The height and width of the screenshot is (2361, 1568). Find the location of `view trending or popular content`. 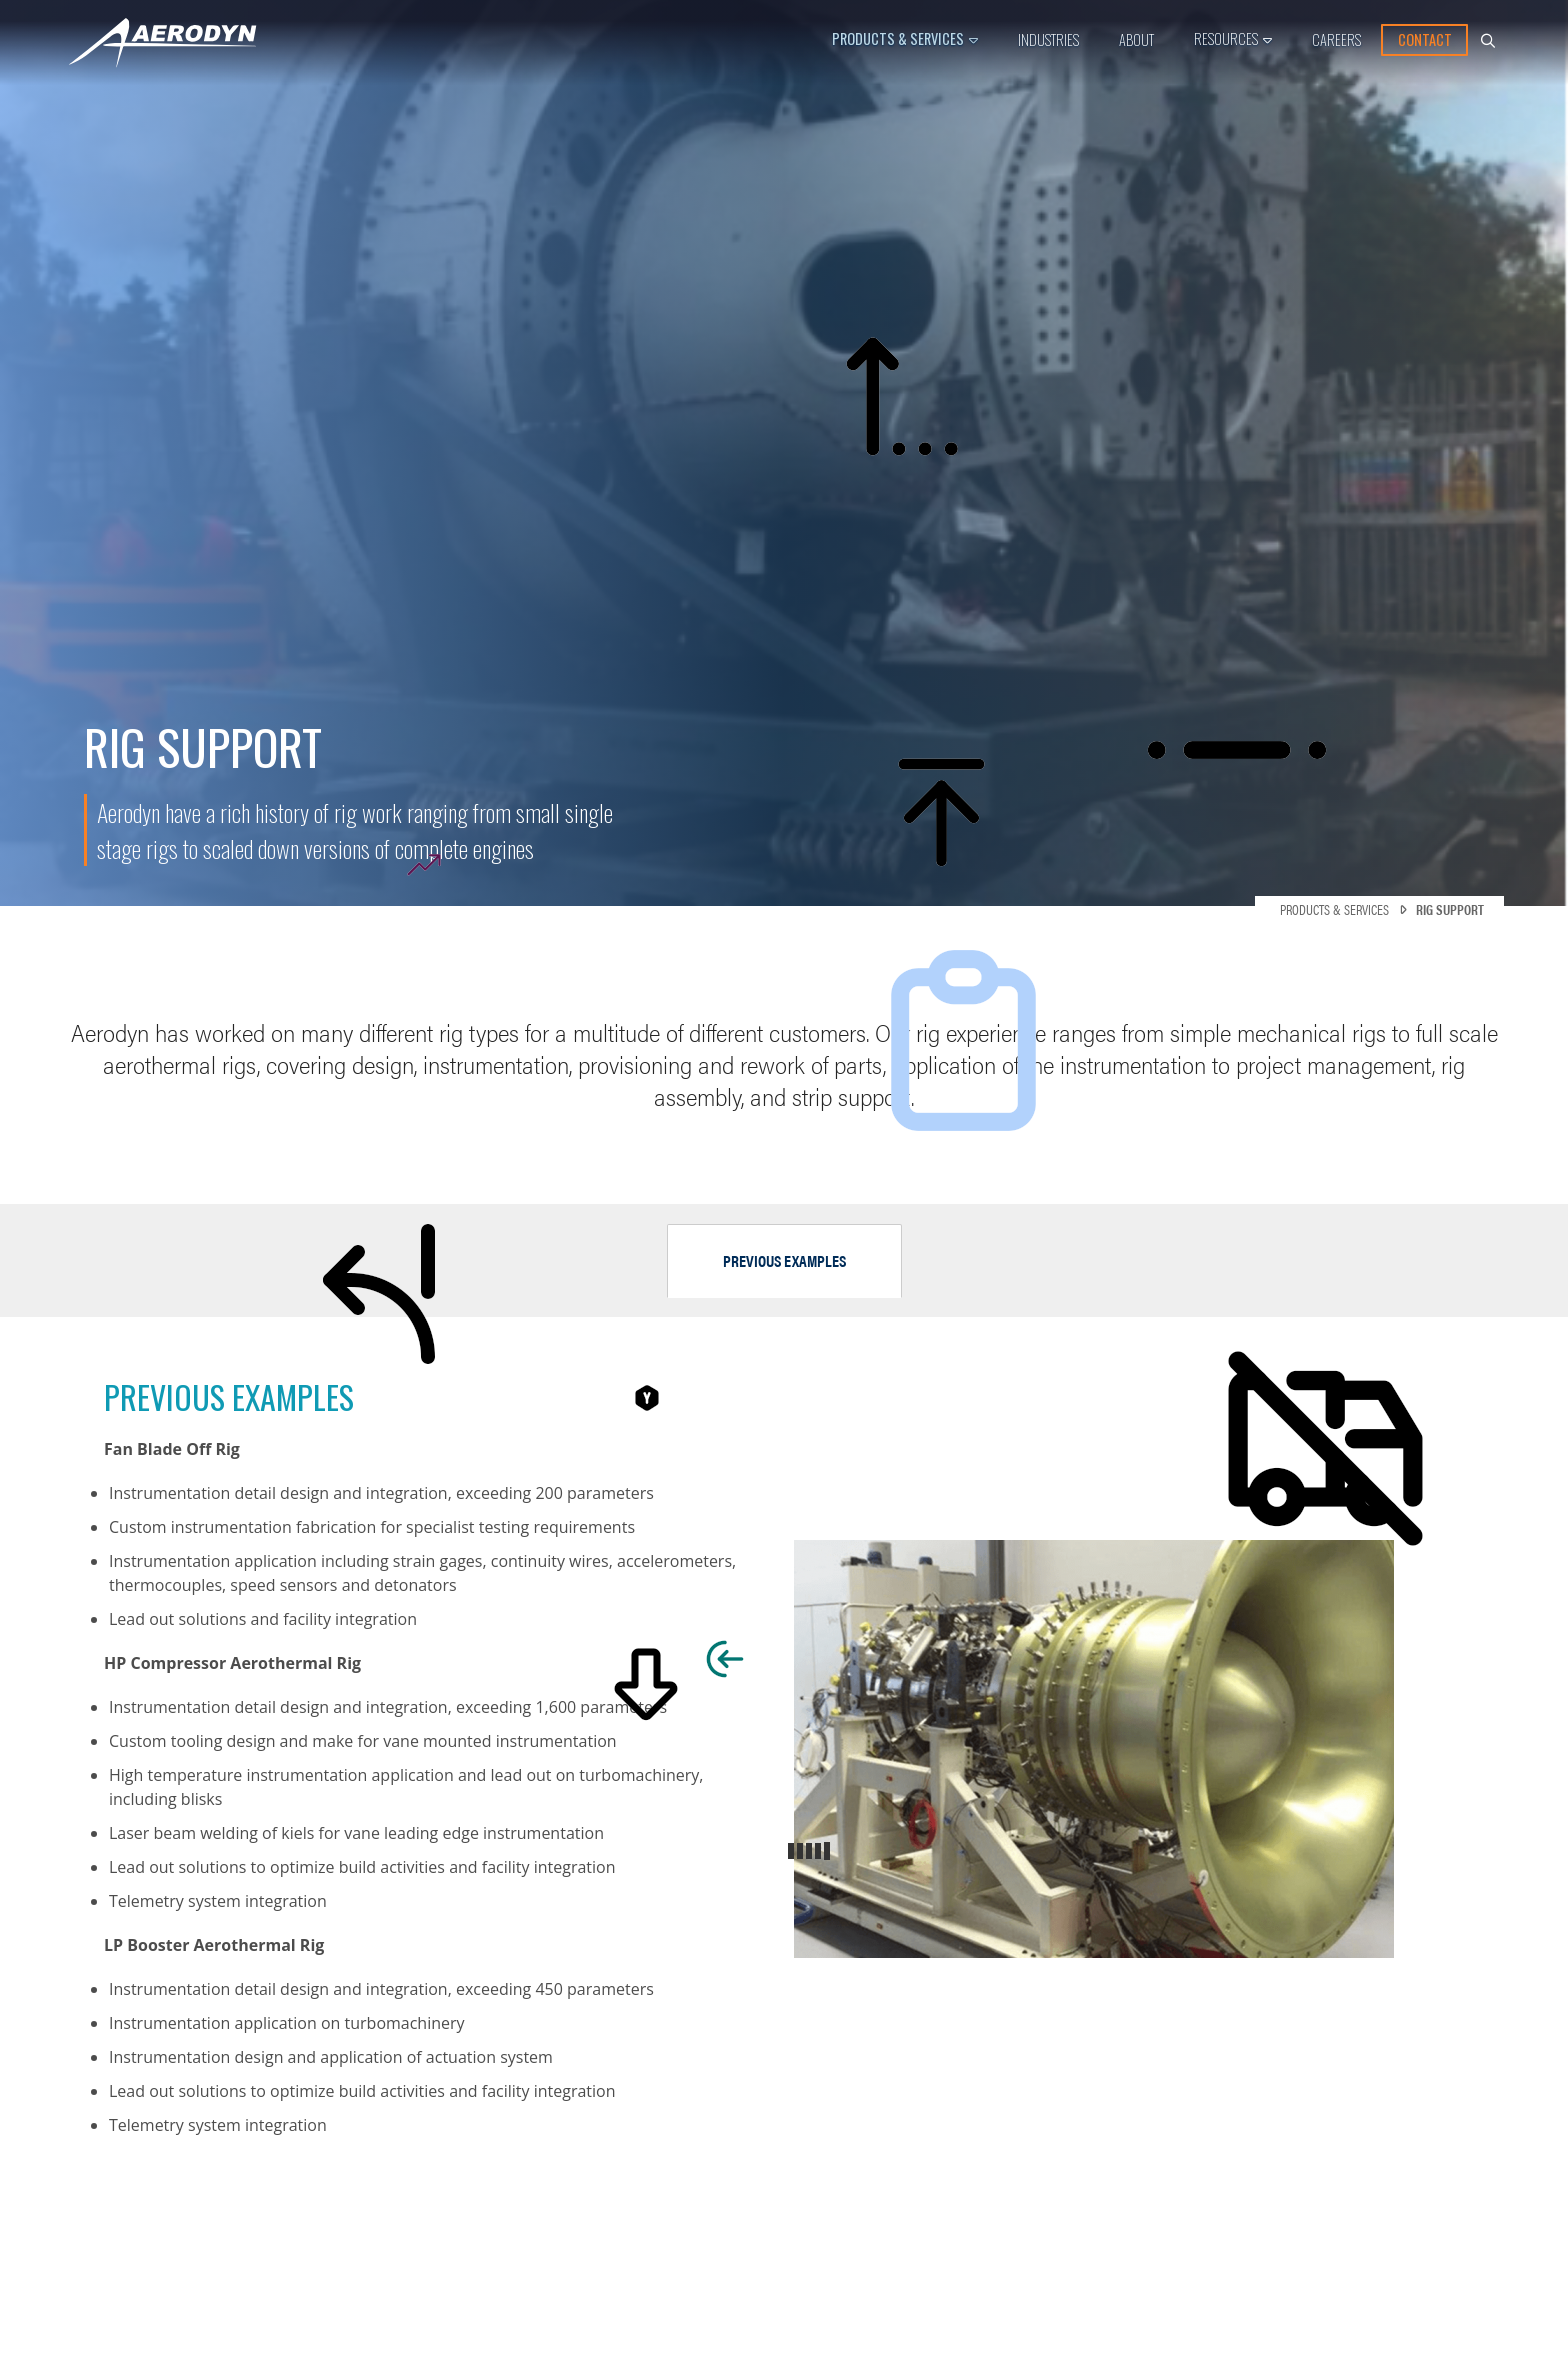

view trending or popular content is located at coordinates (424, 866).